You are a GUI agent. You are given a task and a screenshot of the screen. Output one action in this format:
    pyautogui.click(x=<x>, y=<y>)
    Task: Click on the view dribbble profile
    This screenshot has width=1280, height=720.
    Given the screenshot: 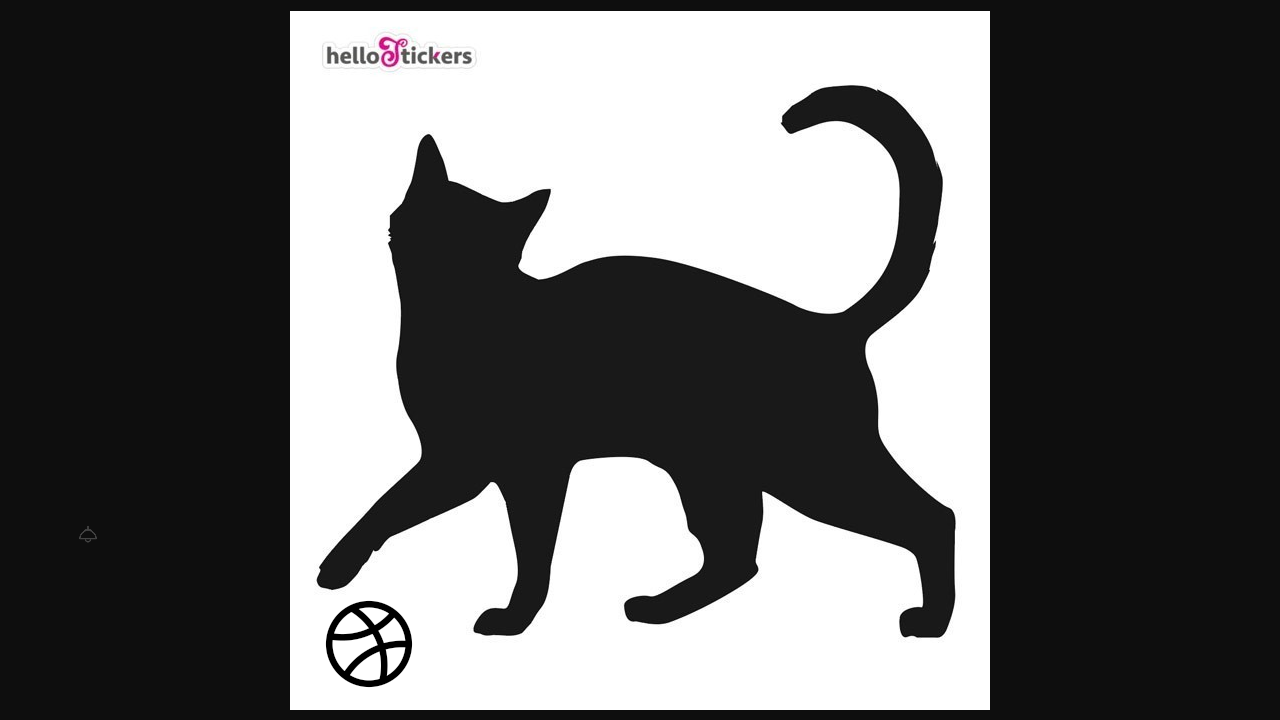 What is the action you would take?
    pyautogui.click(x=369, y=644)
    